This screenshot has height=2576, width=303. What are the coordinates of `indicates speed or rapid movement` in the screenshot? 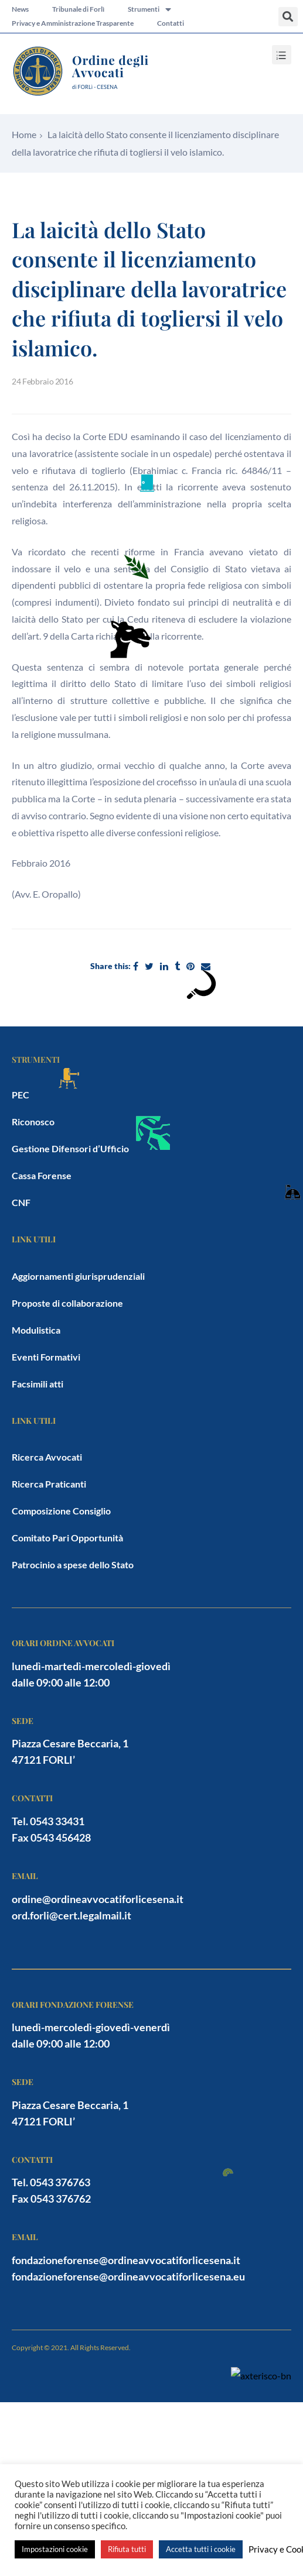 It's located at (136, 566).